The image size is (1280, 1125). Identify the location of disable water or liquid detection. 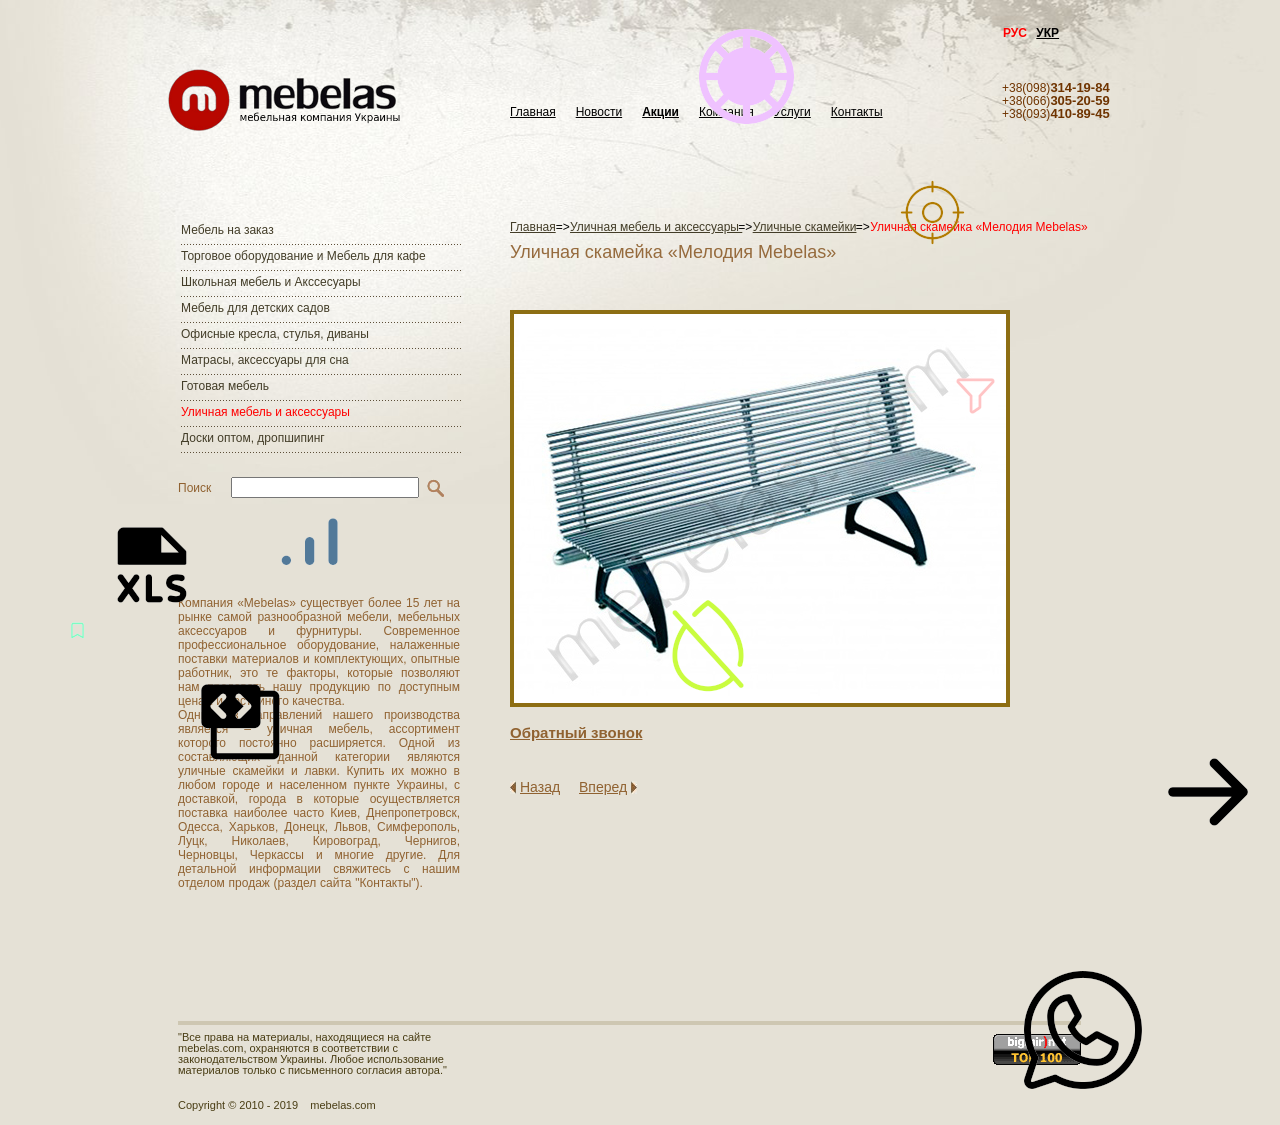
(708, 649).